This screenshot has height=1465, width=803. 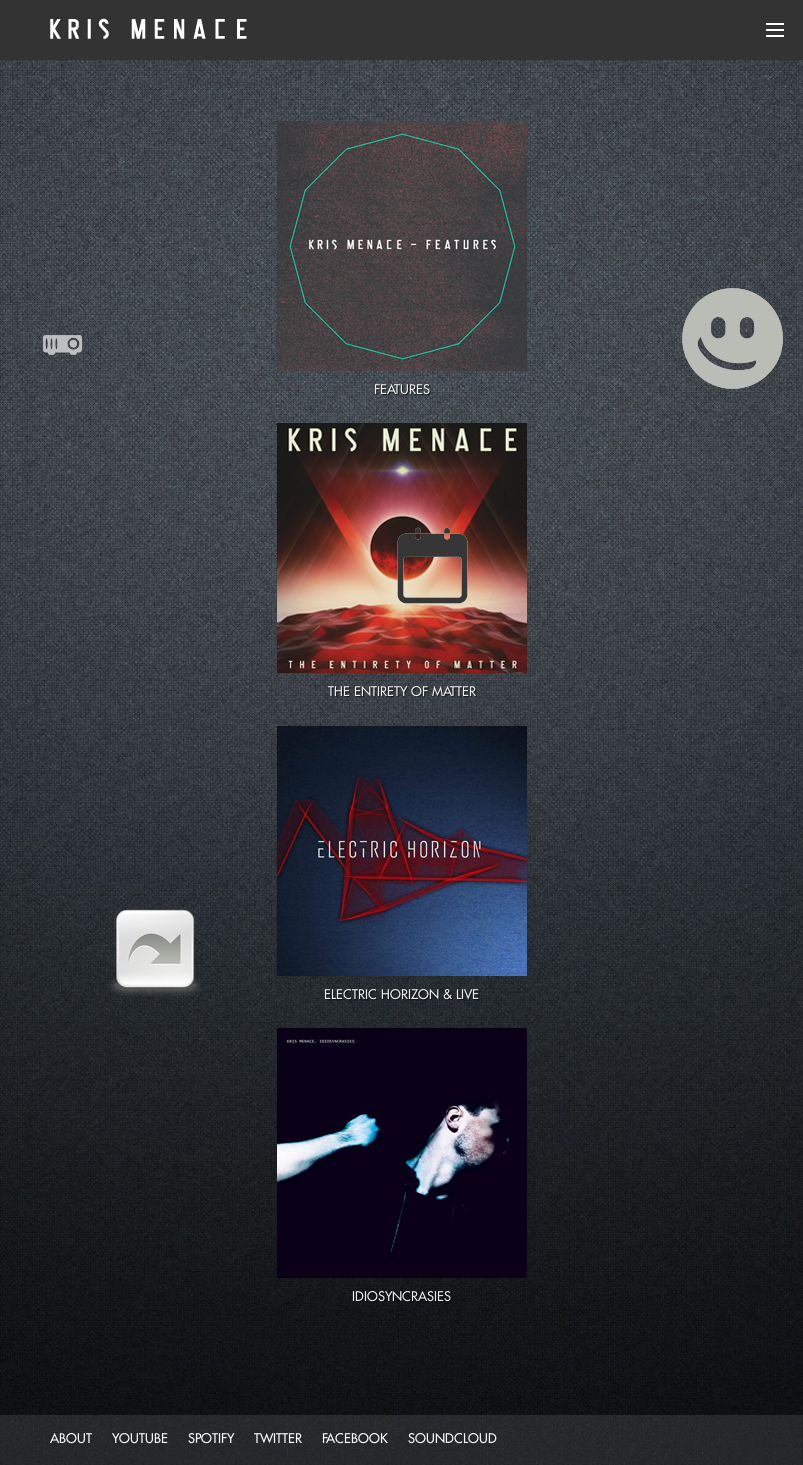 I want to click on insert smirking emoji in message, so click(x=732, y=338).